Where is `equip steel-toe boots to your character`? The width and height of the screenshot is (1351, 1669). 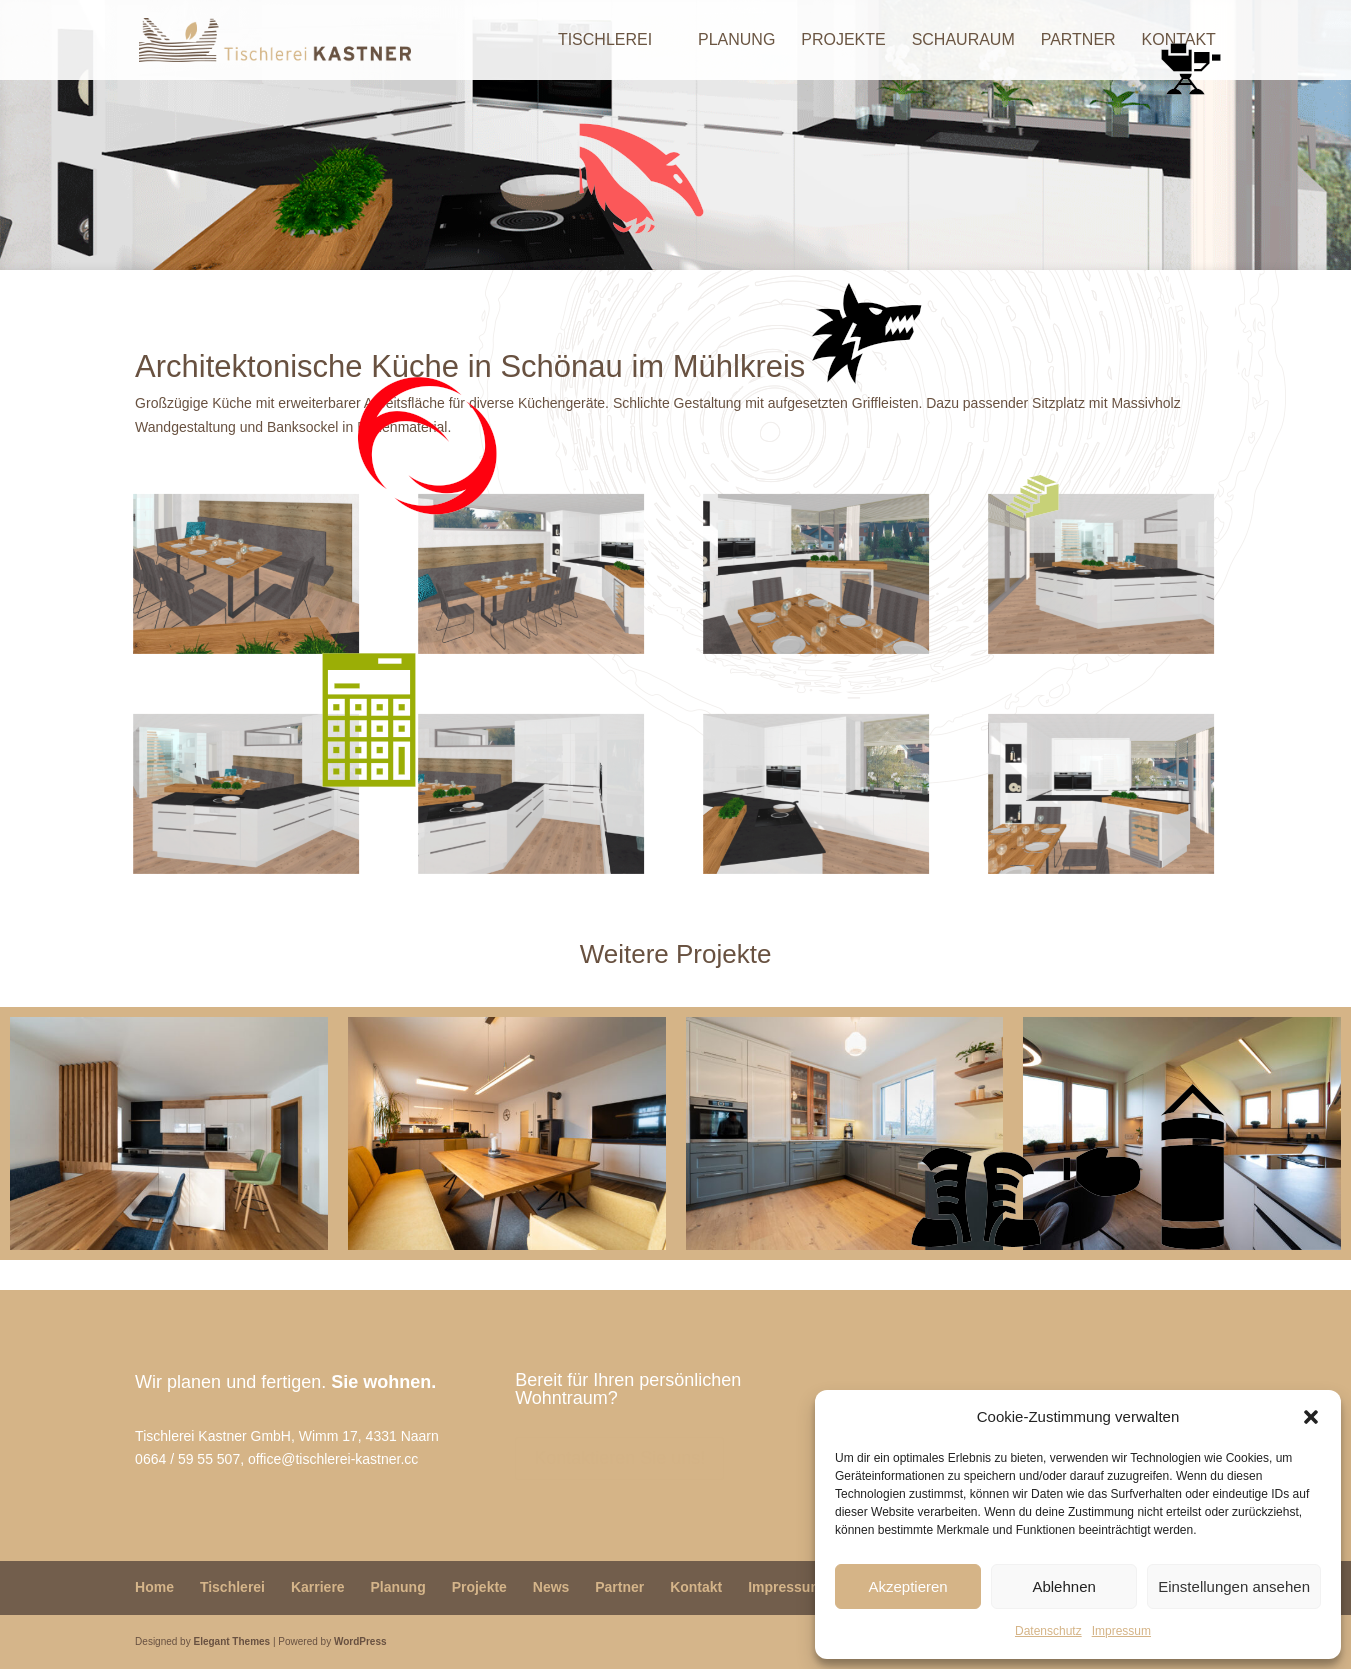
equip steel-toe boots to your character is located at coordinates (976, 1196).